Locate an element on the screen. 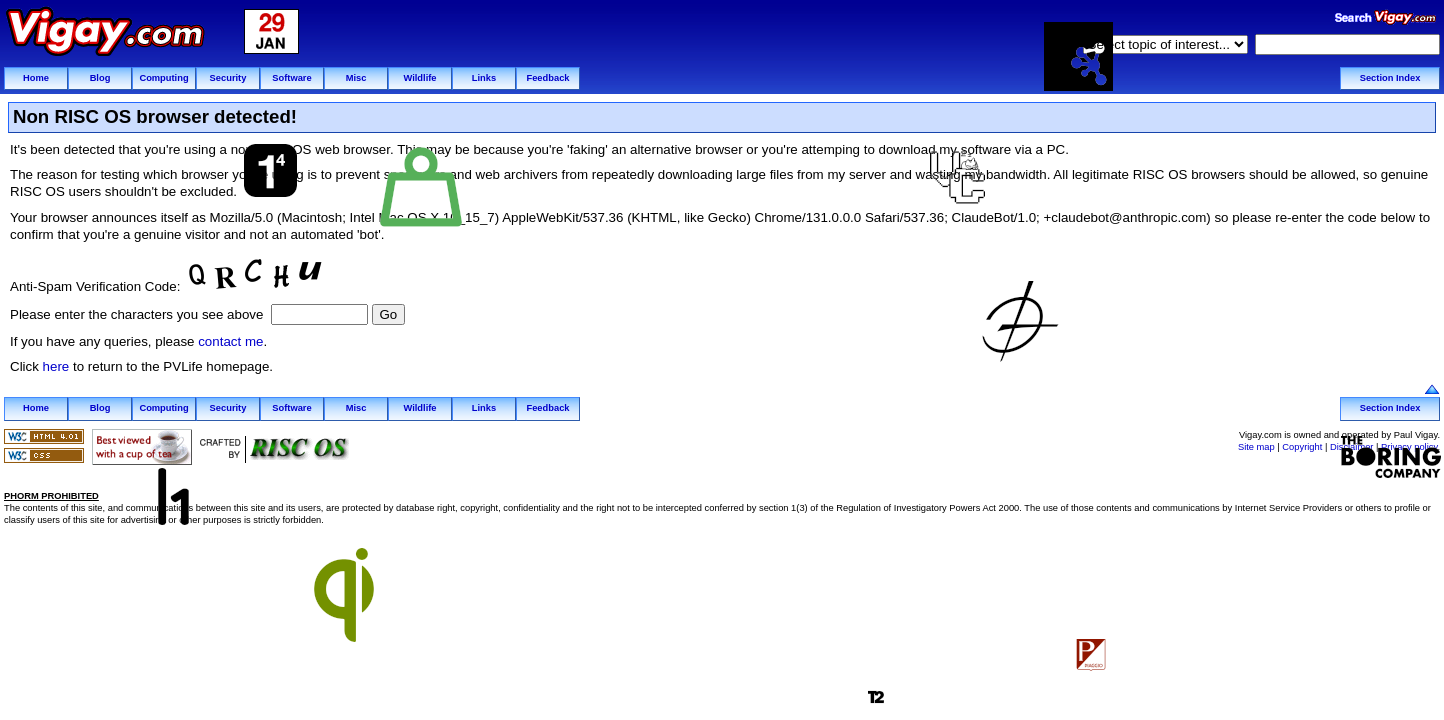  open vencord discord client mod settings is located at coordinates (957, 177).